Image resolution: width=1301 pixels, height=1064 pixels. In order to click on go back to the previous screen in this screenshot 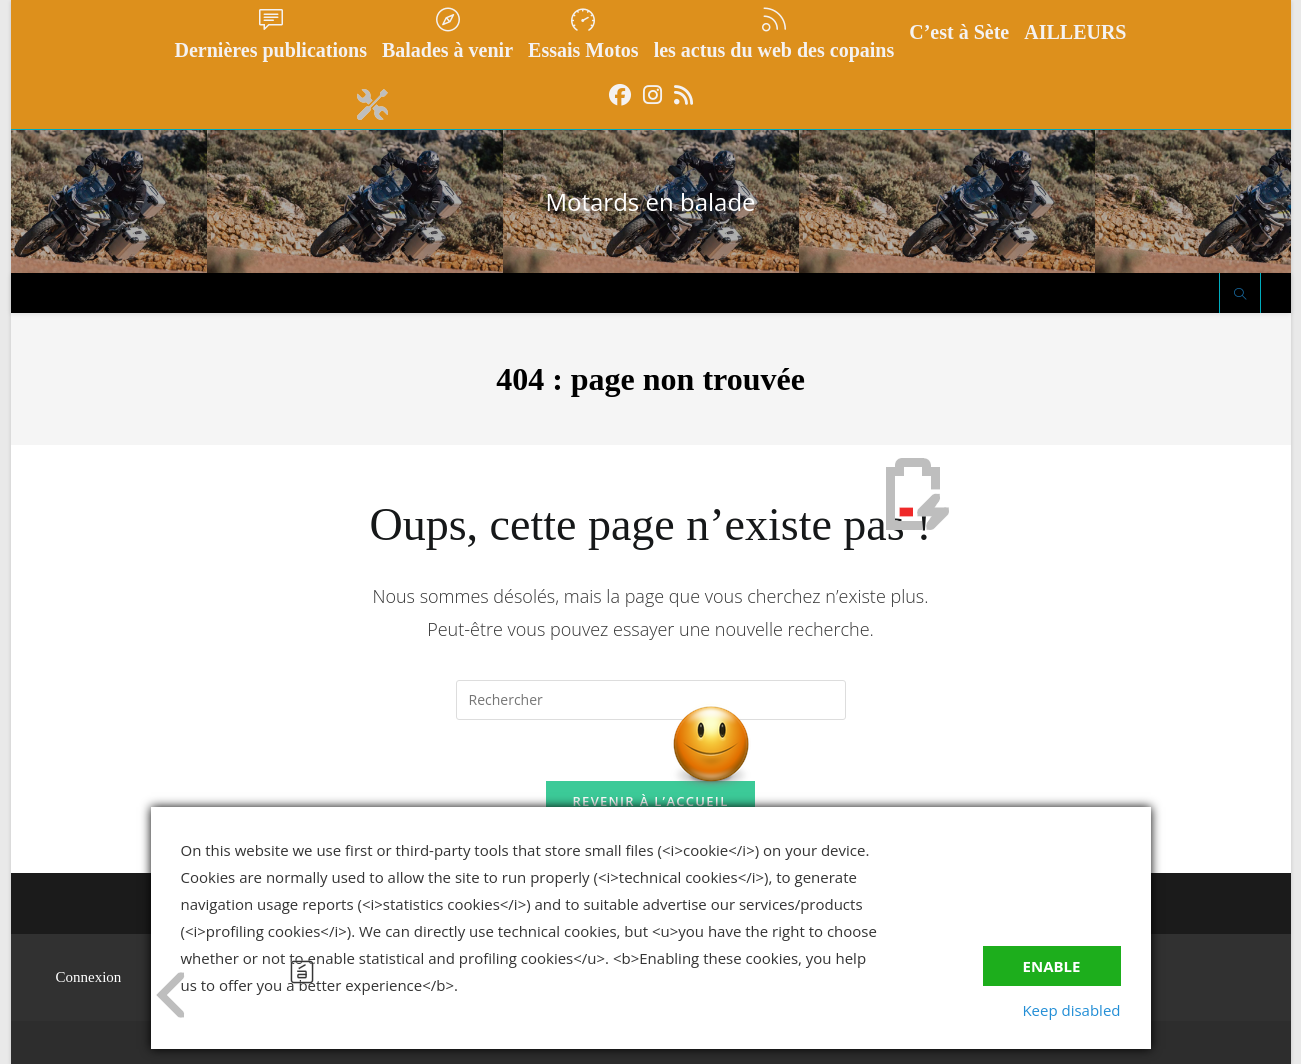, I will do `click(169, 995)`.